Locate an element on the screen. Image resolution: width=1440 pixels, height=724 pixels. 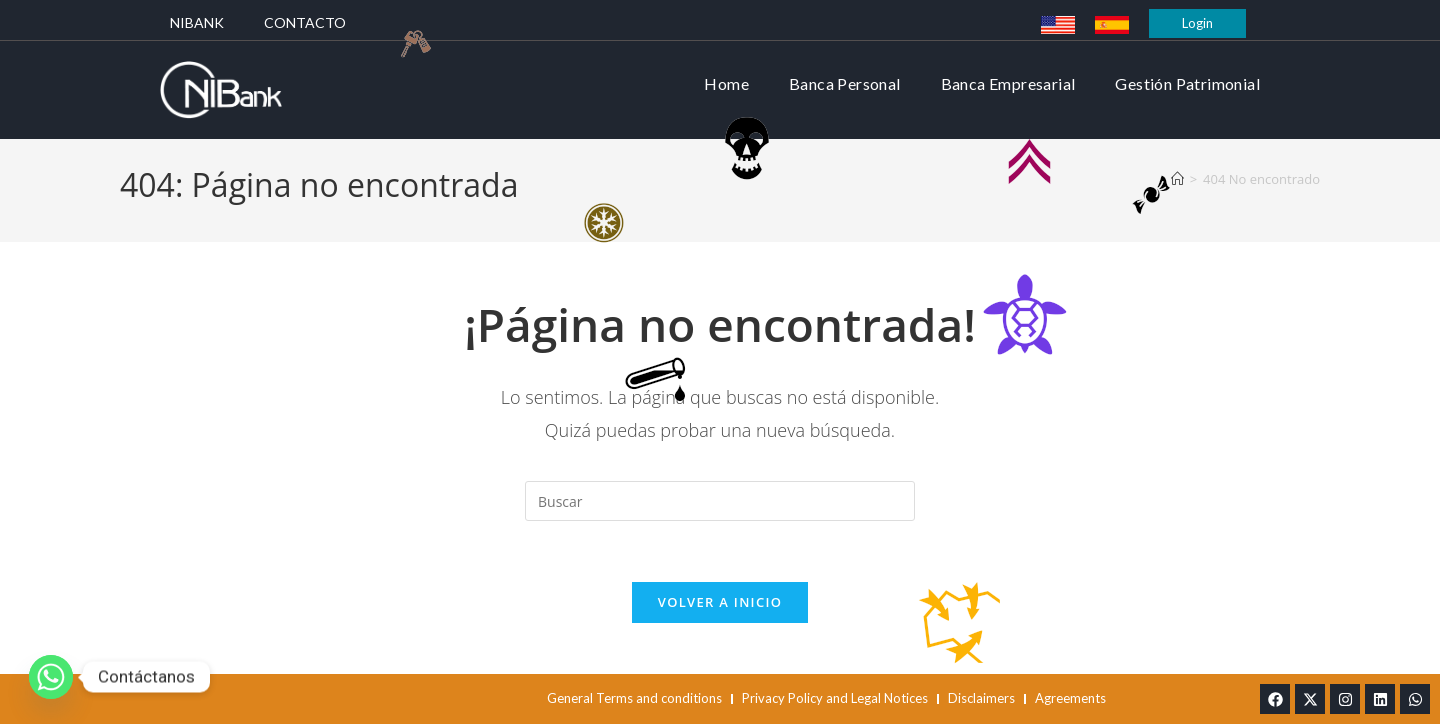
indicates corporal military rank is located at coordinates (1029, 161).